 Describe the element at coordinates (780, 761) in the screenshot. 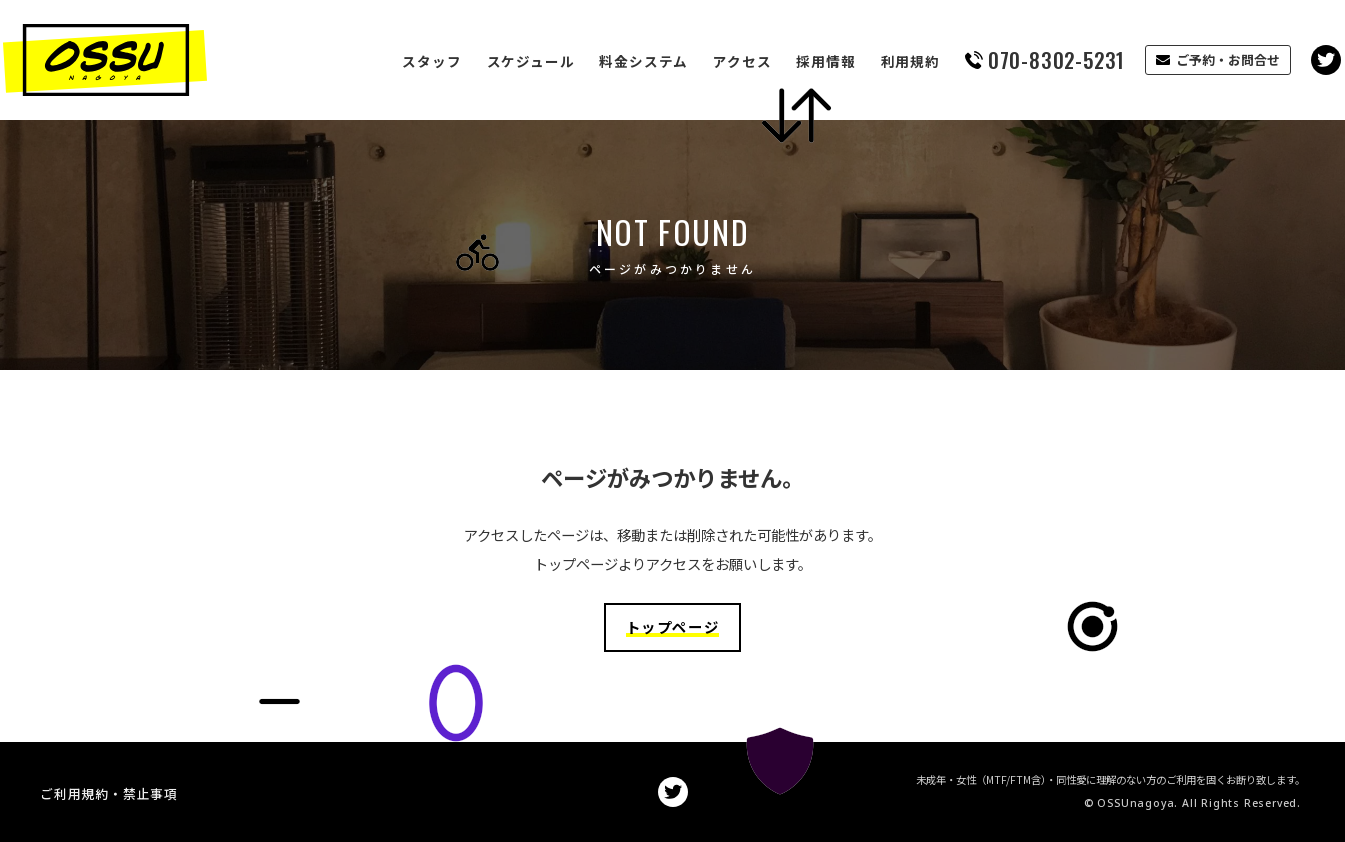

I see `access security settings` at that location.